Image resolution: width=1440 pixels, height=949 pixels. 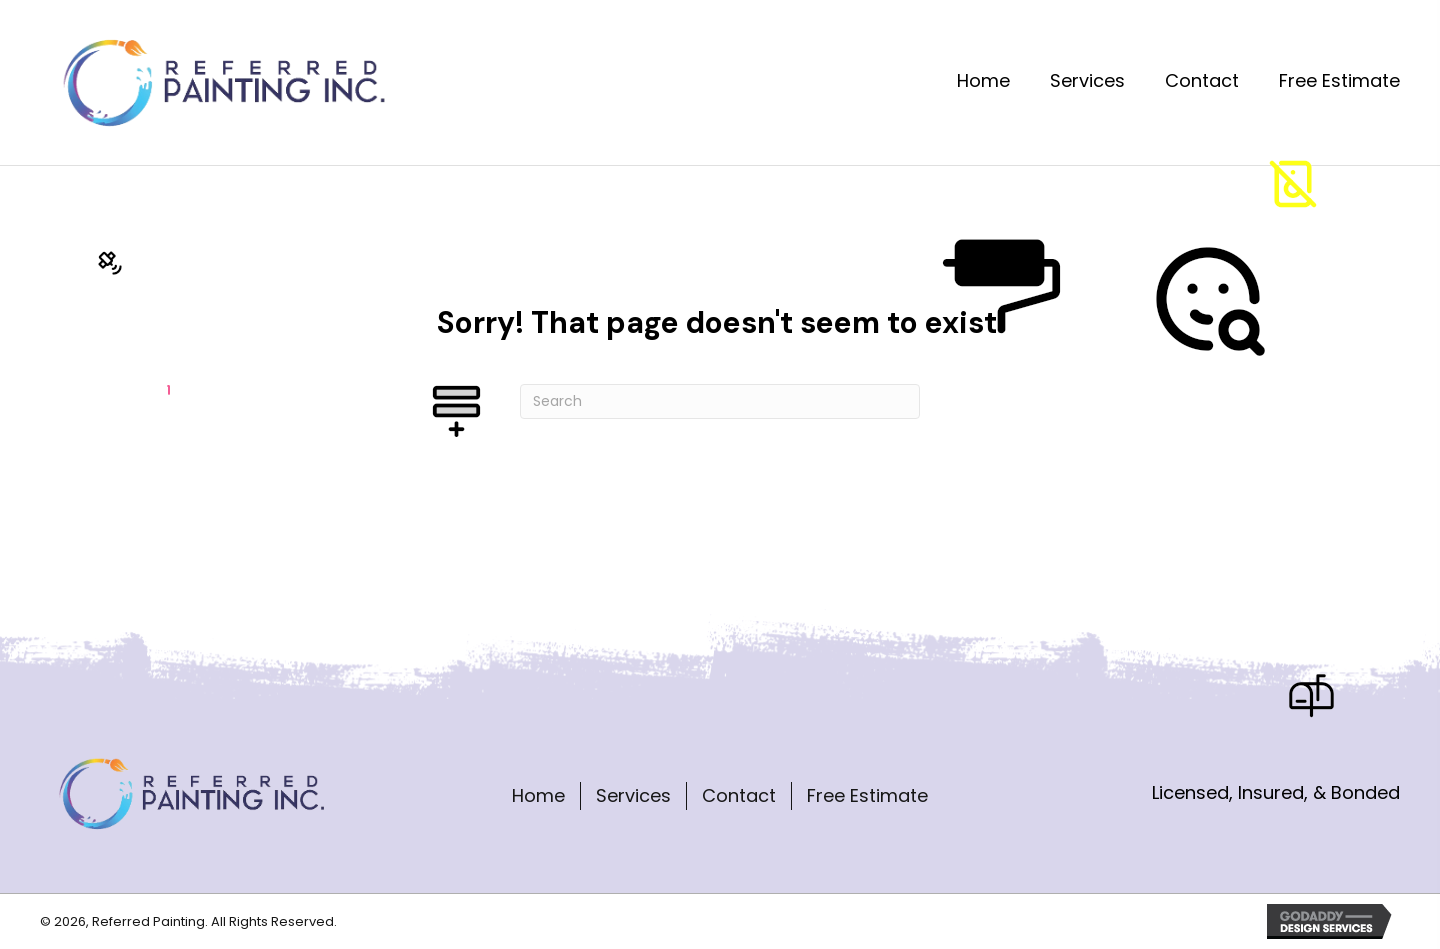 I want to click on access your mailbox or inbox, so click(x=1311, y=696).